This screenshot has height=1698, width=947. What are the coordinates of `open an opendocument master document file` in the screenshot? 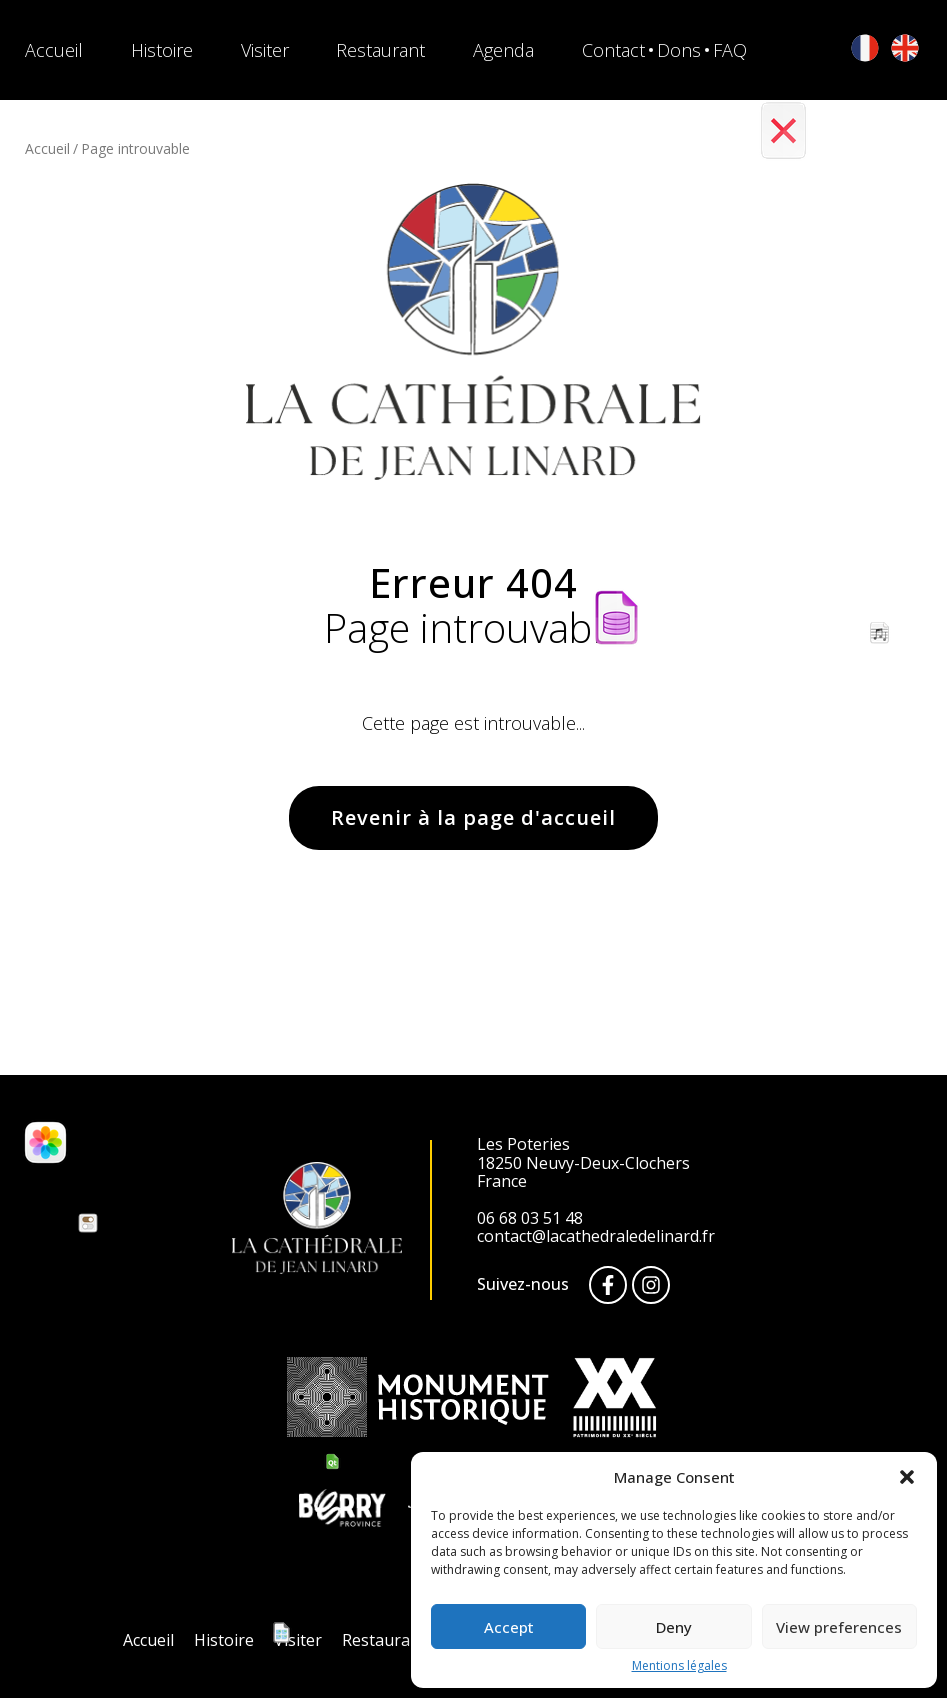 It's located at (281, 1632).